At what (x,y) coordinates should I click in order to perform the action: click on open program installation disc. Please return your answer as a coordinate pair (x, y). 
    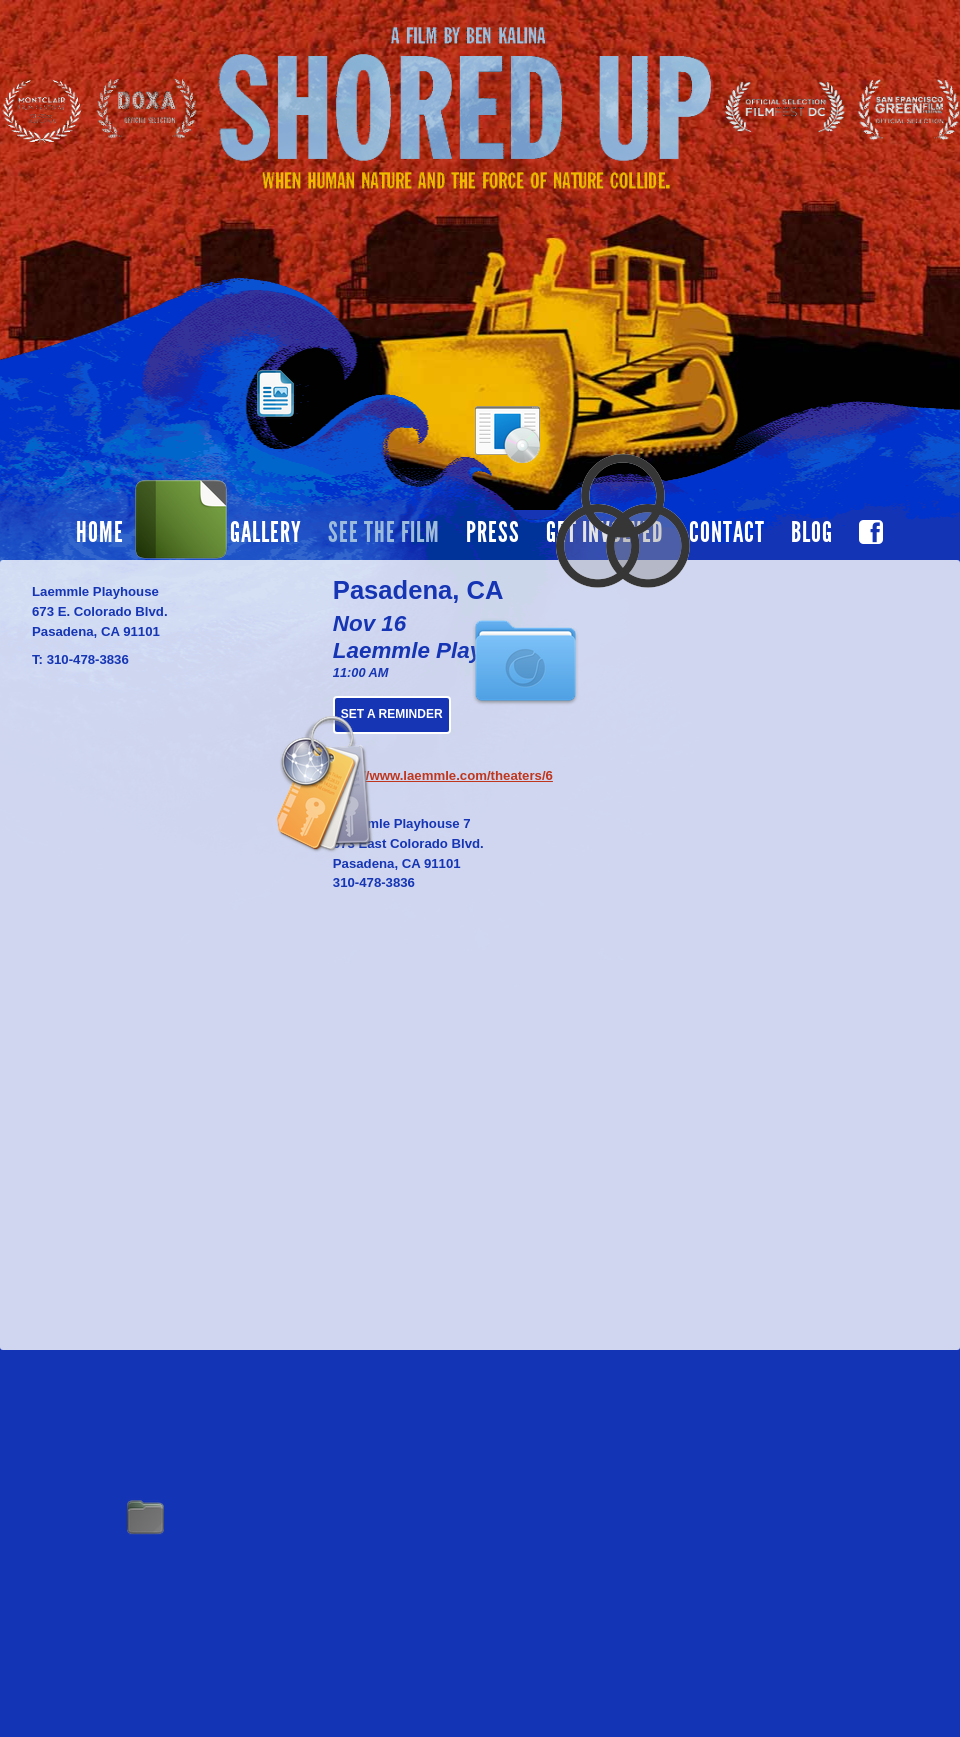
    Looking at the image, I should click on (507, 430).